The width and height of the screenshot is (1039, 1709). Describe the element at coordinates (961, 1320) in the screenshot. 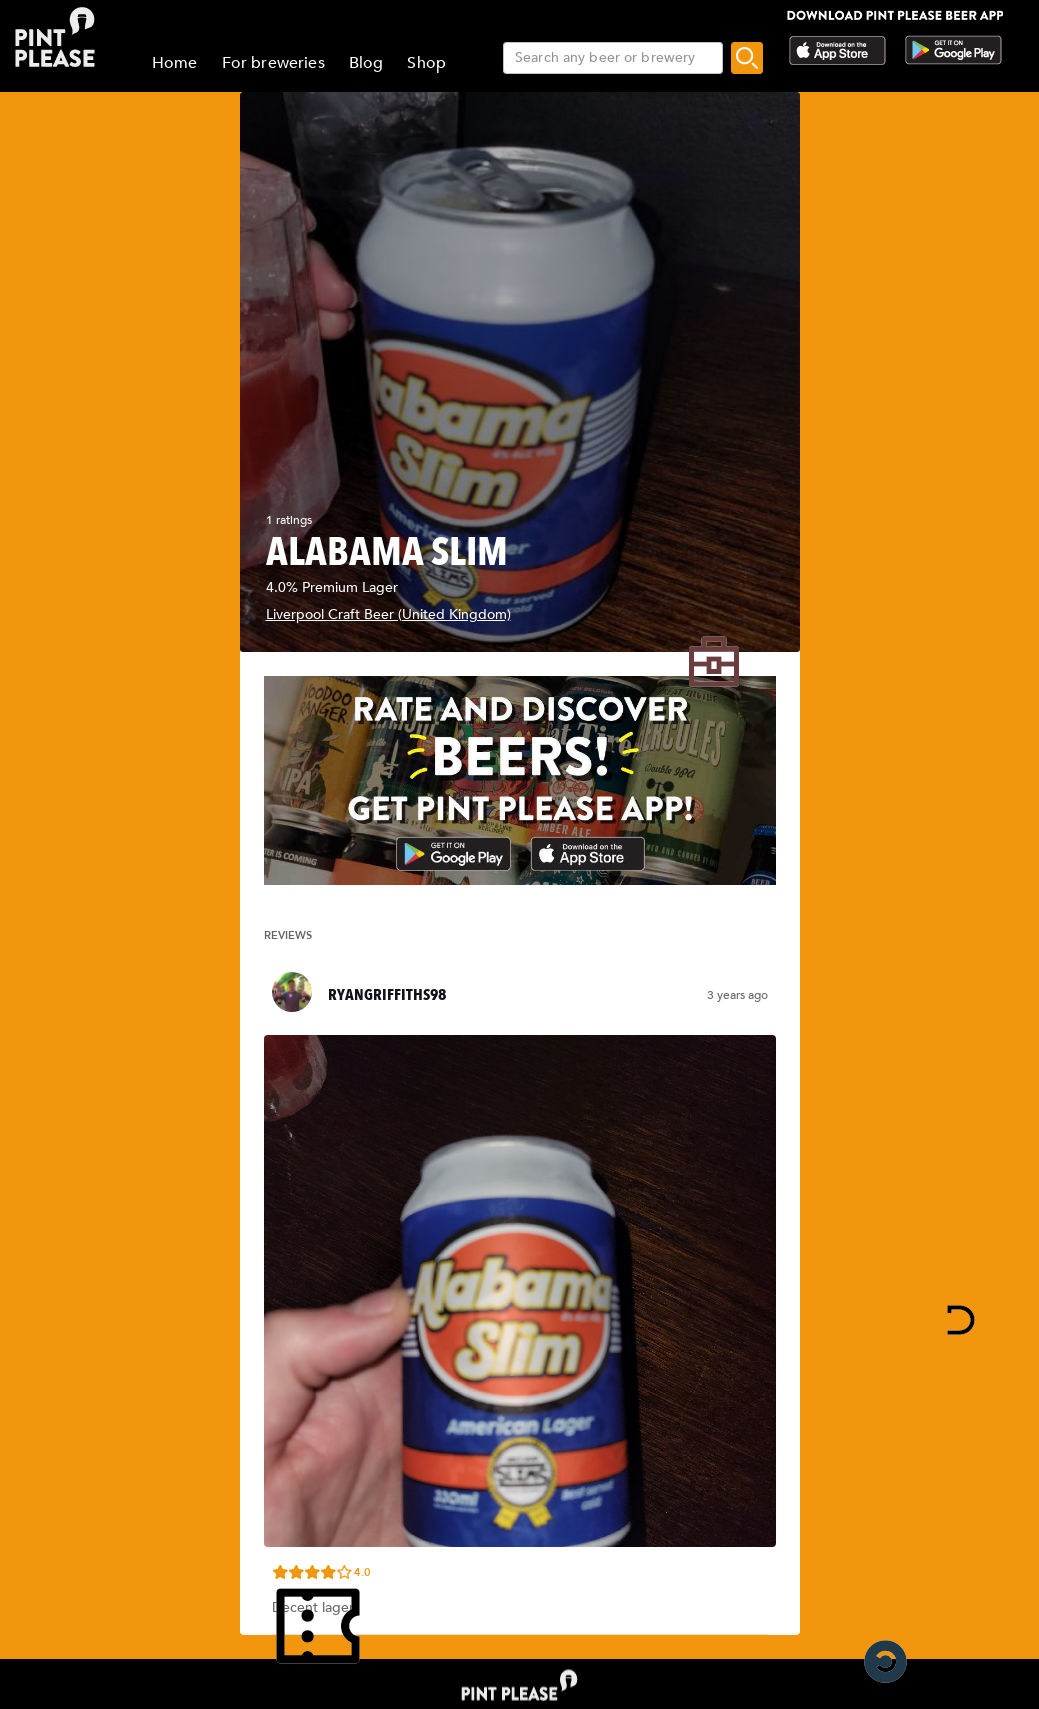

I see `dyalog APL programming language logo` at that location.